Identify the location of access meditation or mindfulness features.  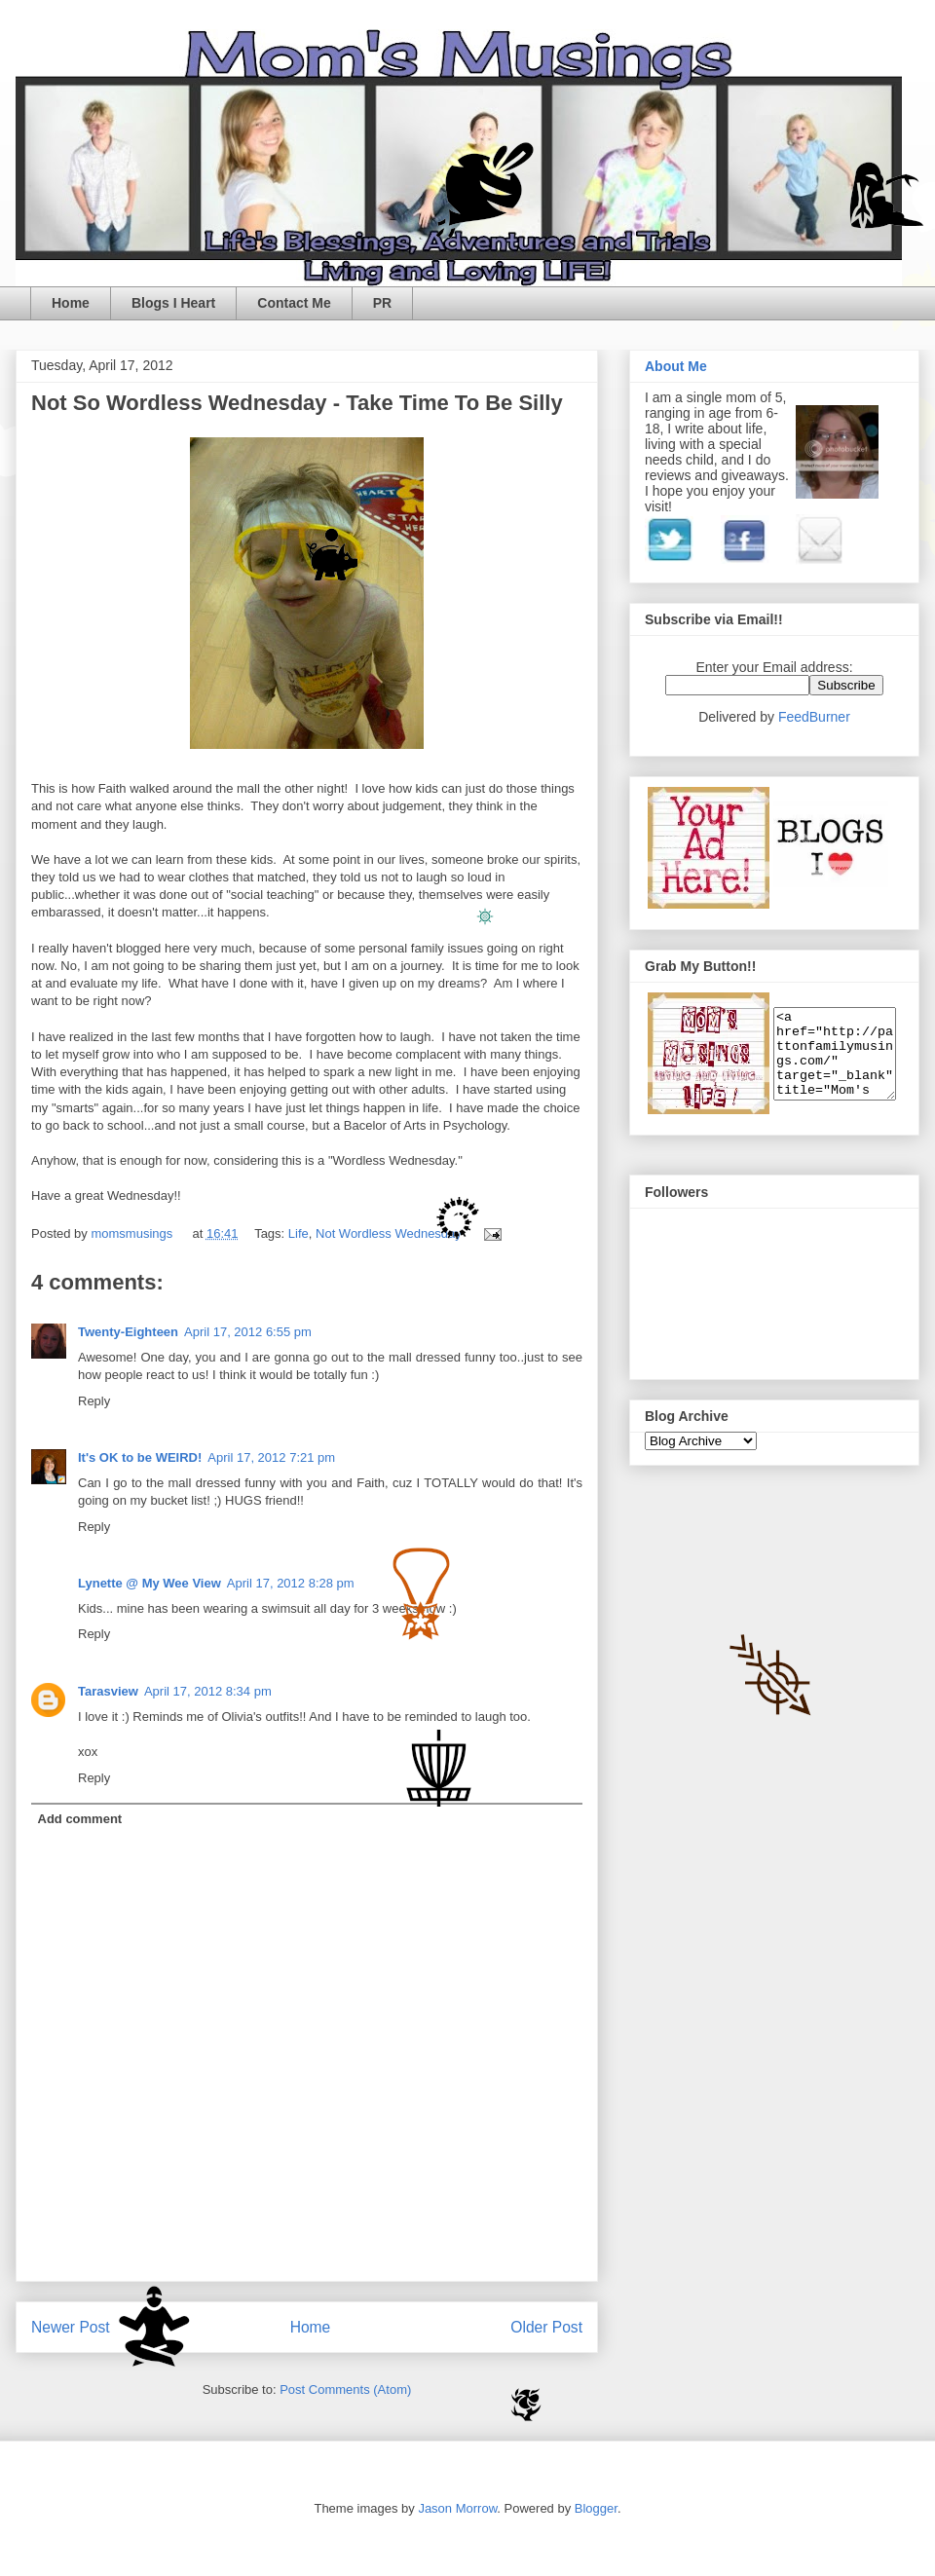
(153, 2327).